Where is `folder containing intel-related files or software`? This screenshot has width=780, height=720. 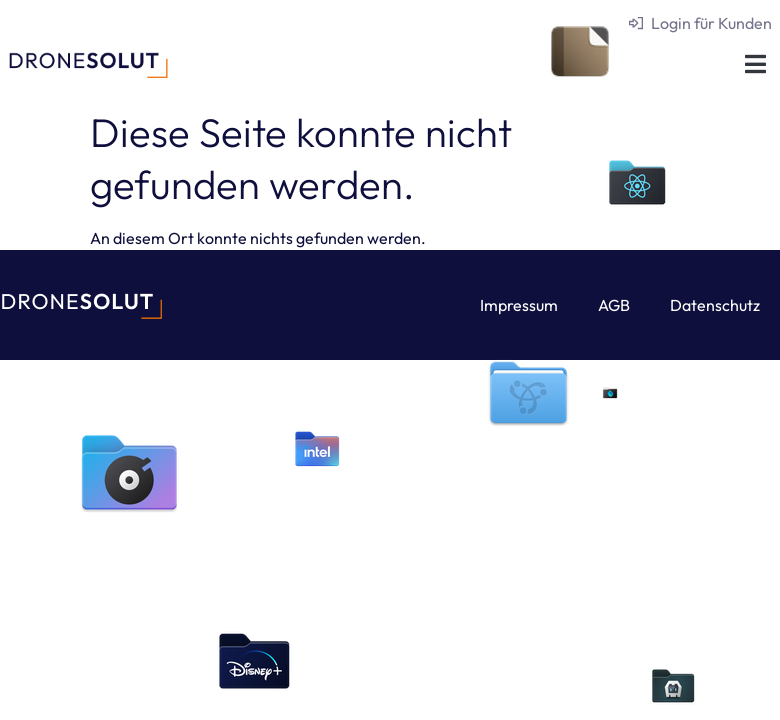
folder containing intel-related files or software is located at coordinates (317, 450).